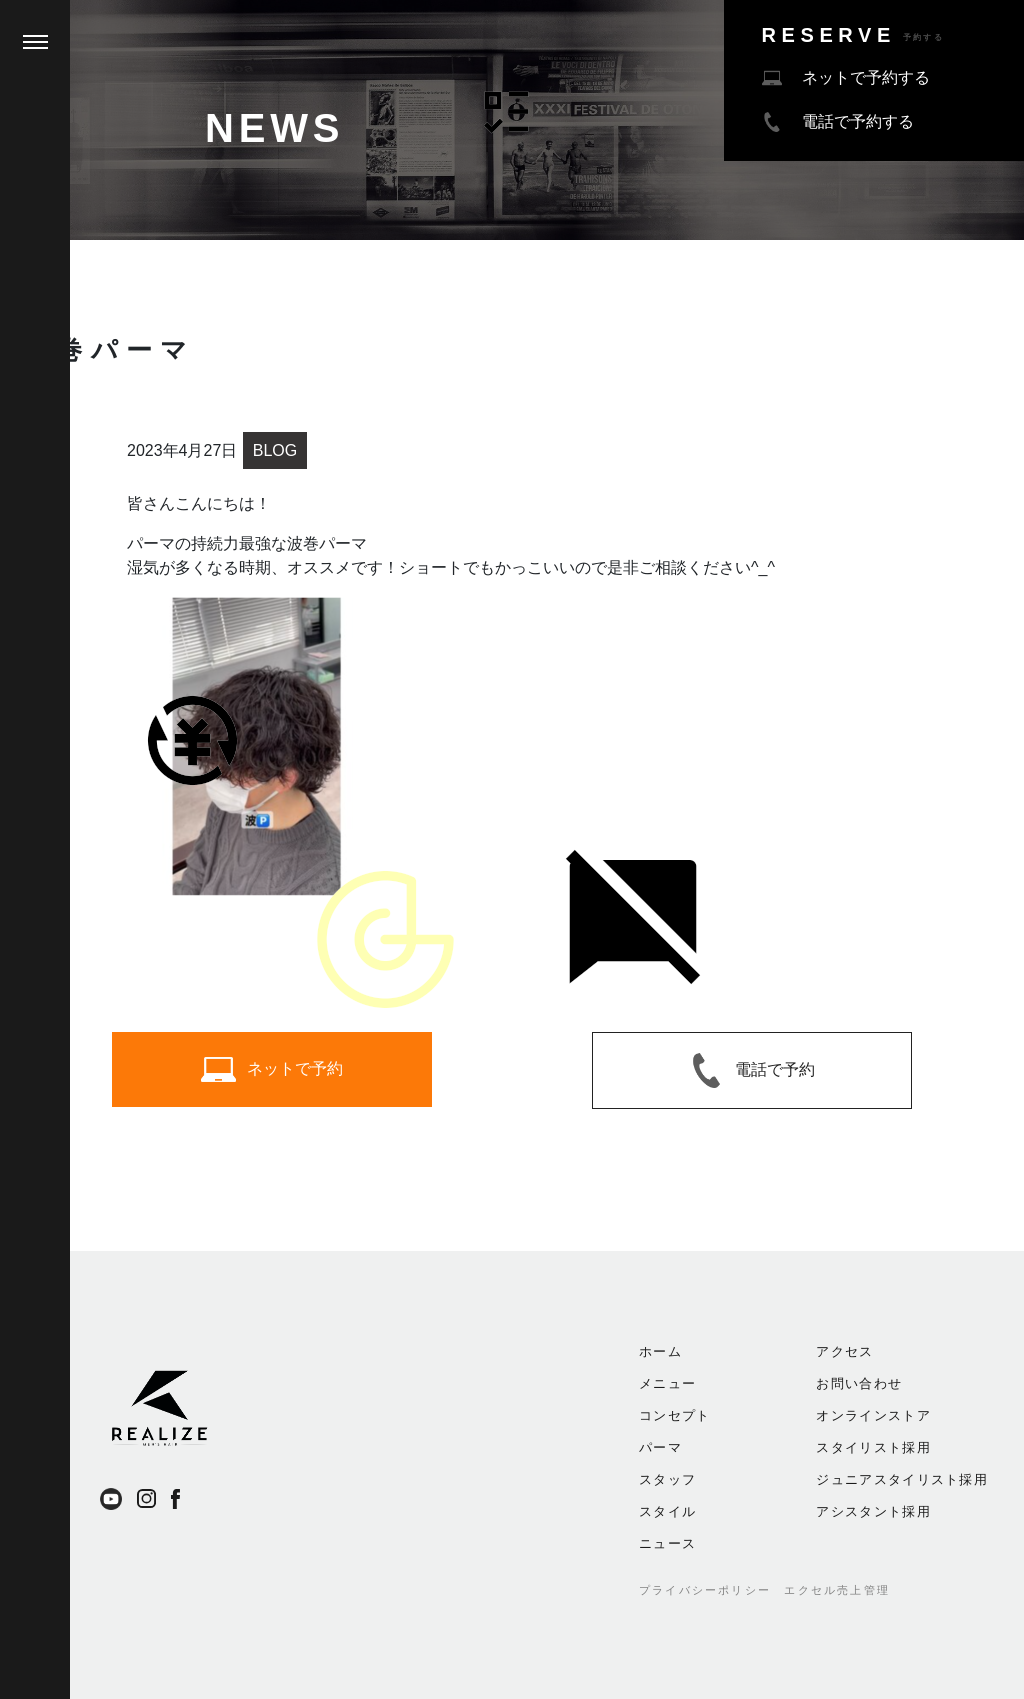 The width and height of the screenshot is (1024, 1699). What do you see at coordinates (385, 939) in the screenshot?
I see `visit the Game Developer website` at bounding box center [385, 939].